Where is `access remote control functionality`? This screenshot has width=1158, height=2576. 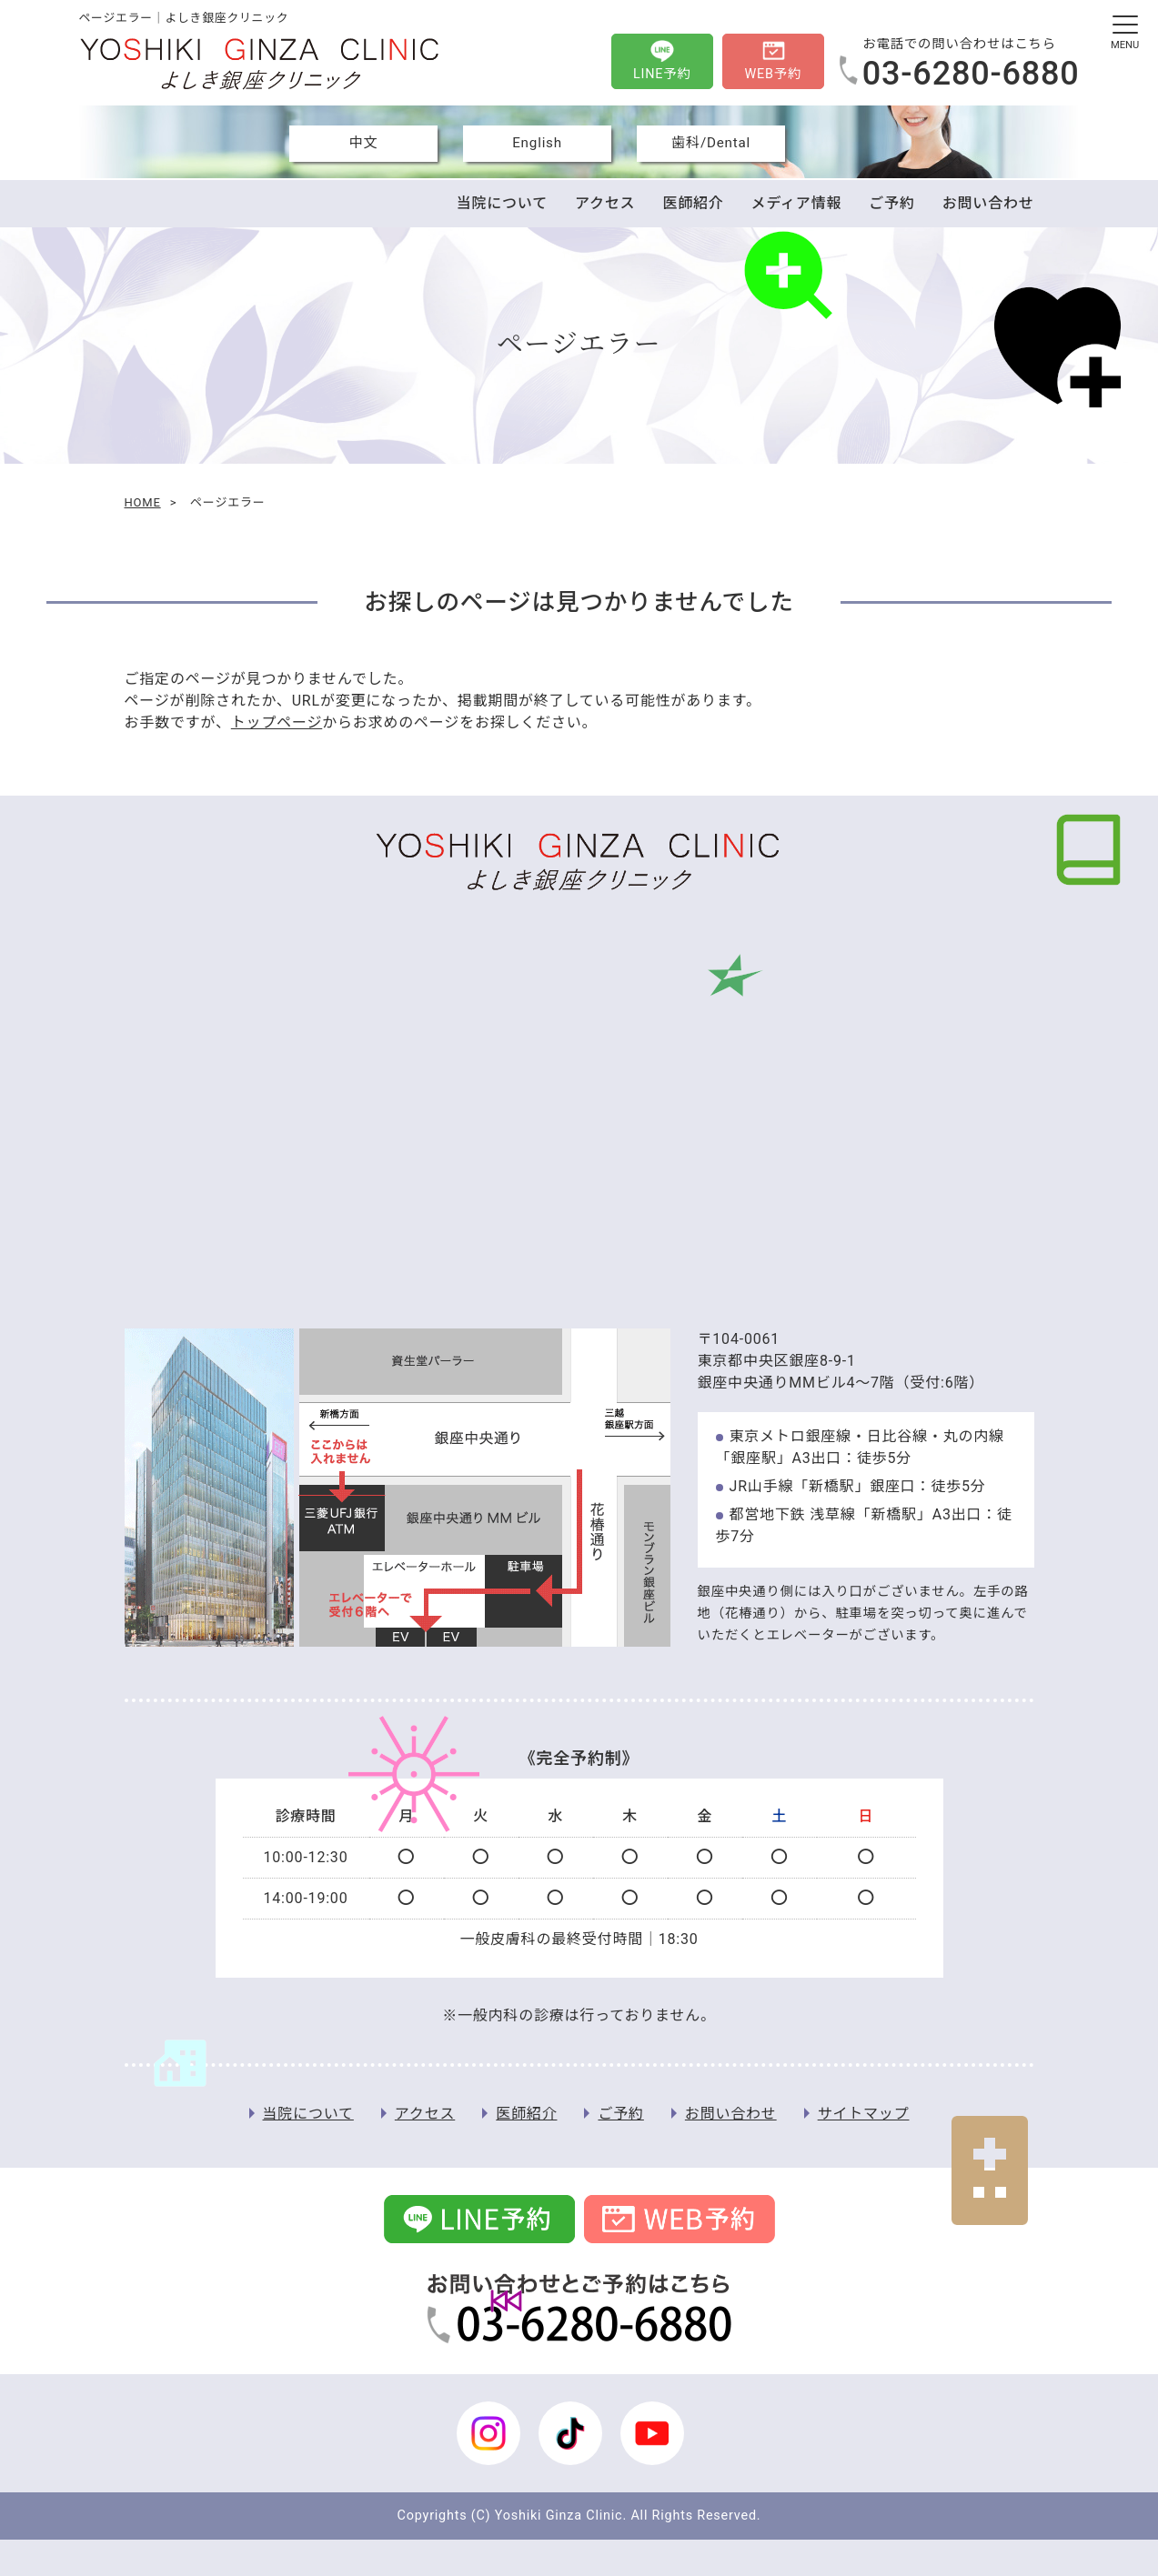
access remote control functionality is located at coordinates (990, 2170).